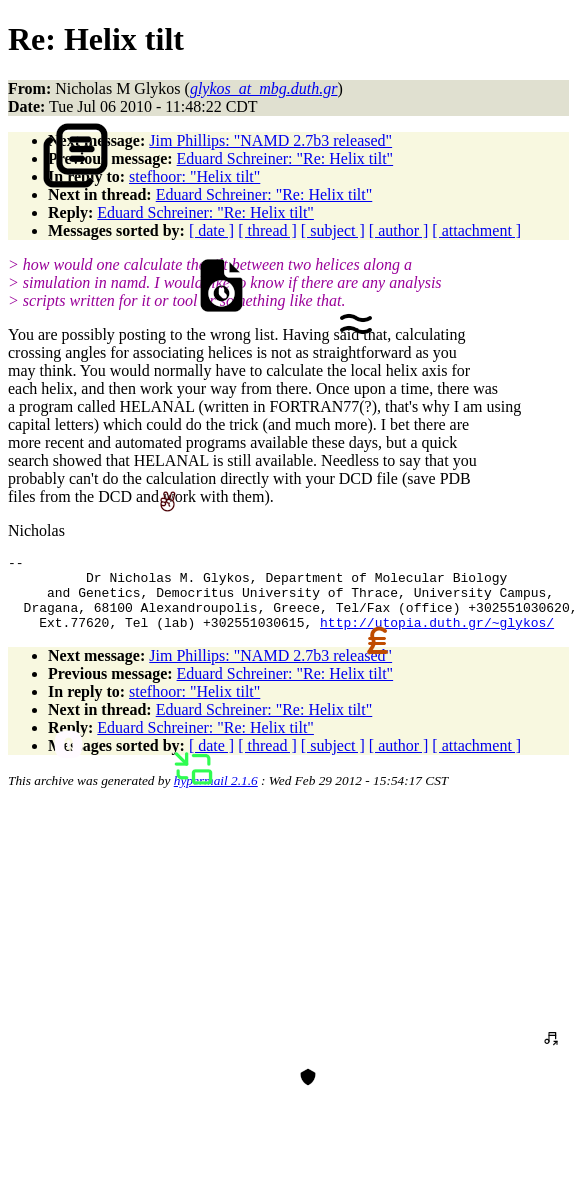 This screenshot has width=577, height=1180. What do you see at coordinates (221, 285) in the screenshot?
I see `view file history or recent activity` at bounding box center [221, 285].